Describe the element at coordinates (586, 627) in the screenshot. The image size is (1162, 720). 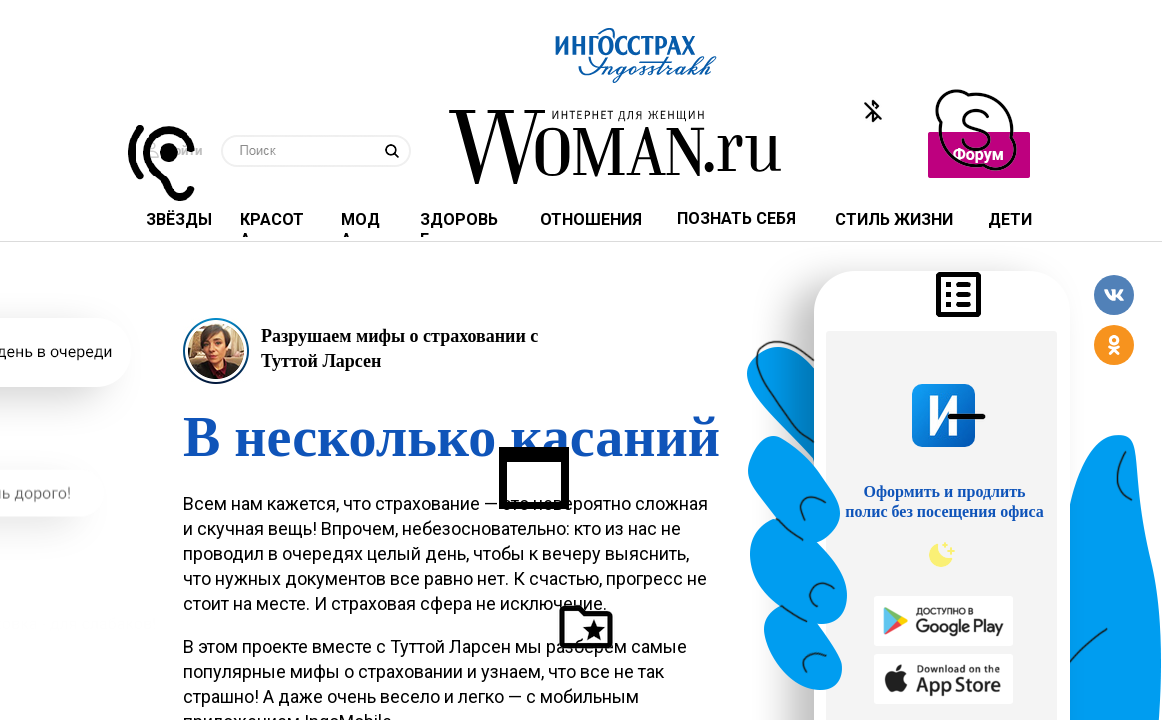
I see `access your starred or favorite files` at that location.